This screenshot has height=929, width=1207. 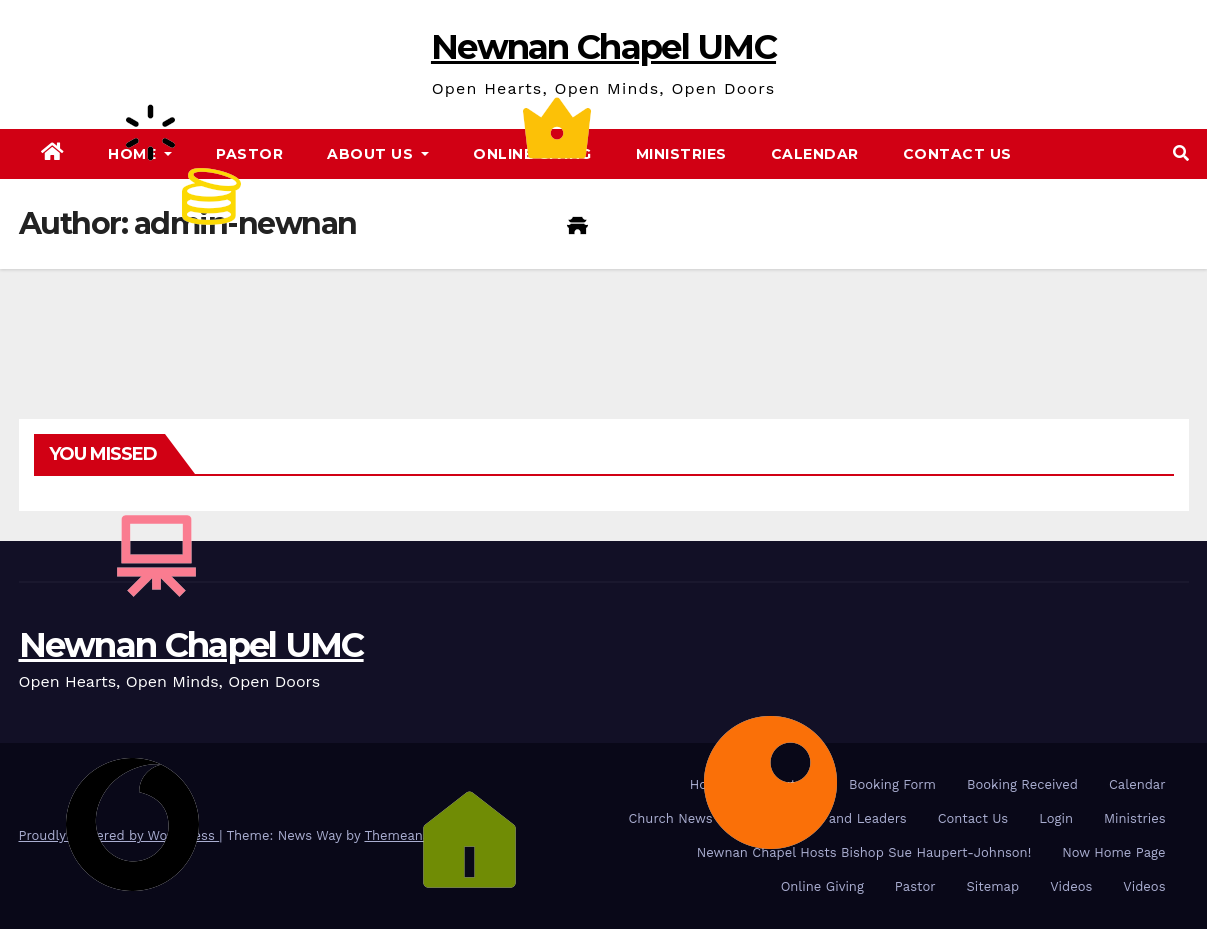 What do you see at coordinates (132, 824) in the screenshot?
I see `vodafone app or service` at bounding box center [132, 824].